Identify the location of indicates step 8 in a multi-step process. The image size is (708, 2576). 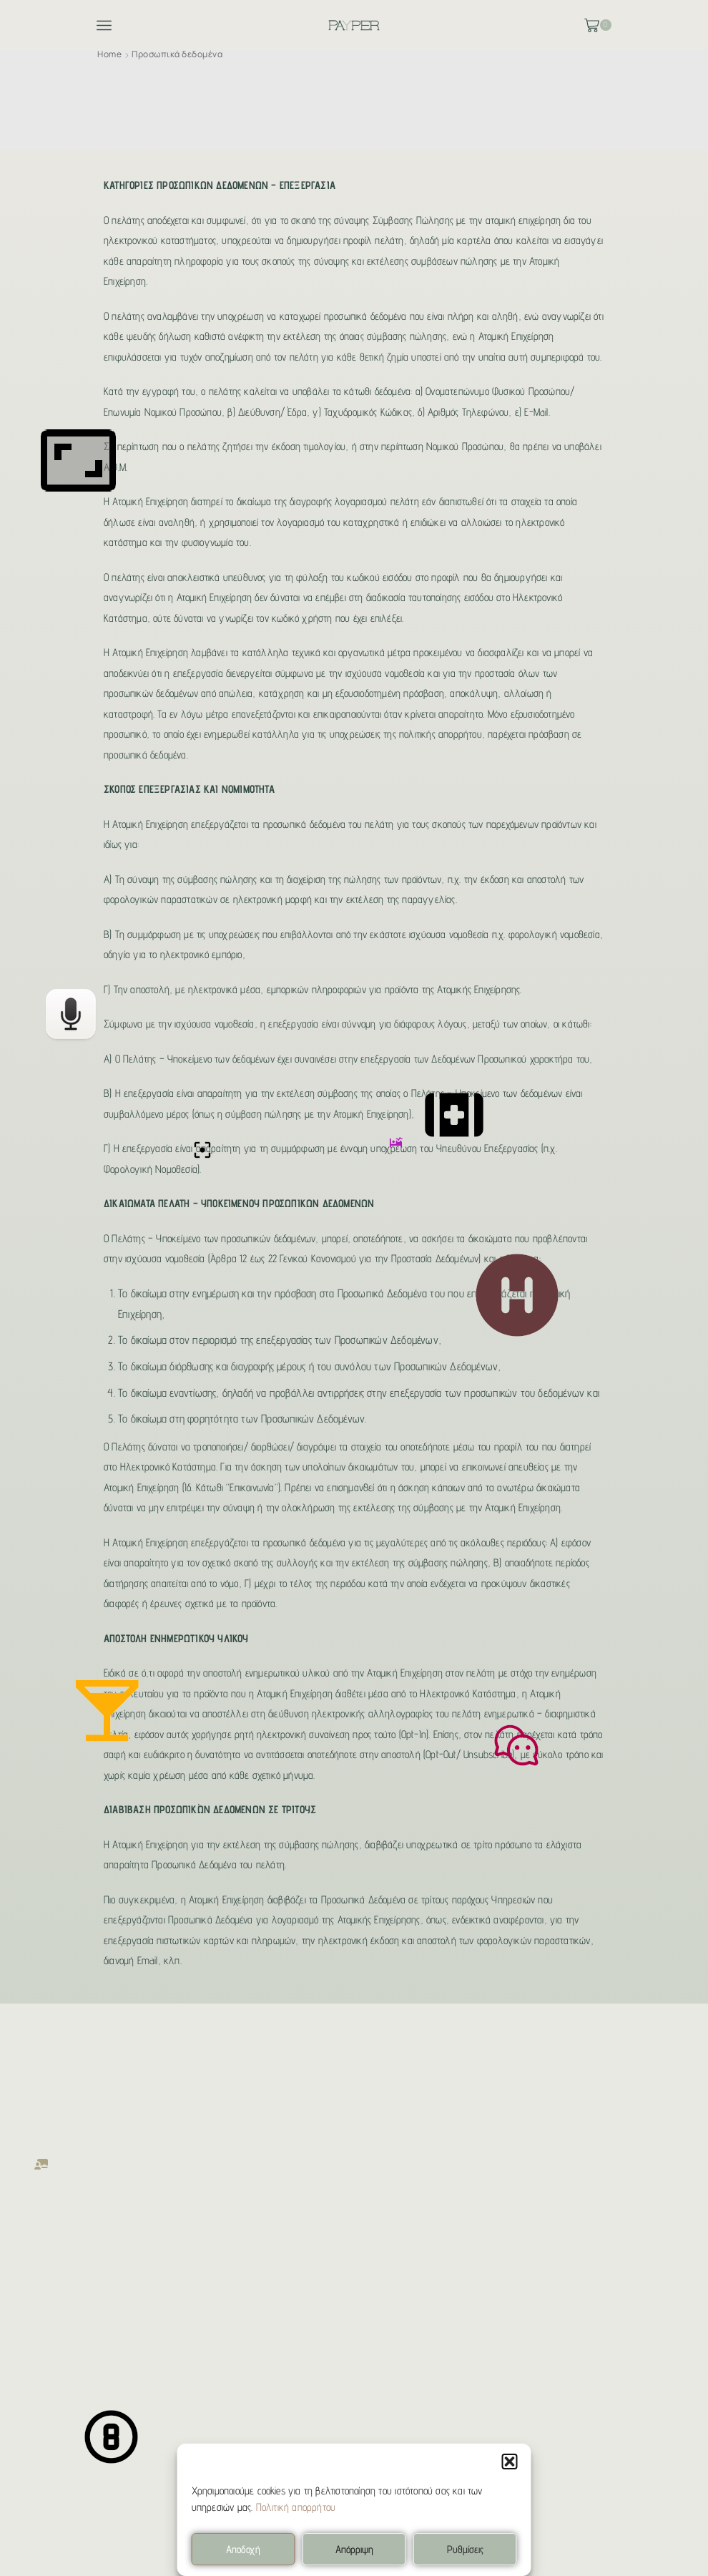
(111, 2436).